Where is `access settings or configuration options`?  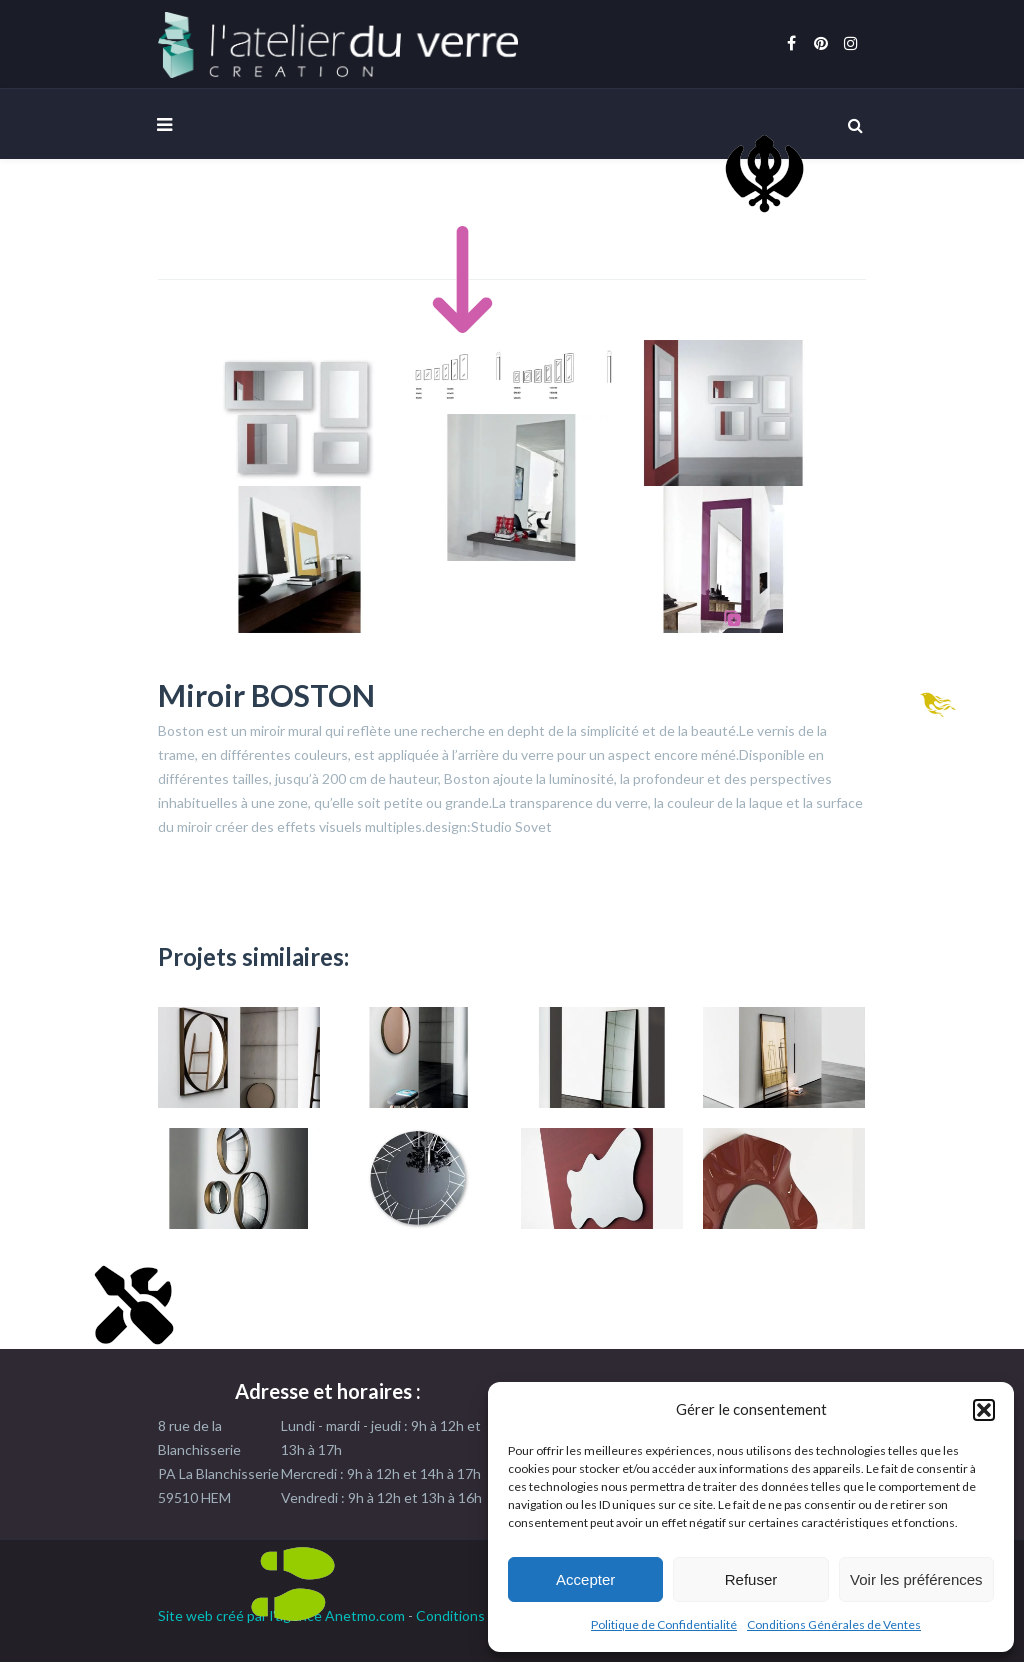
access settings or configuration options is located at coordinates (134, 1305).